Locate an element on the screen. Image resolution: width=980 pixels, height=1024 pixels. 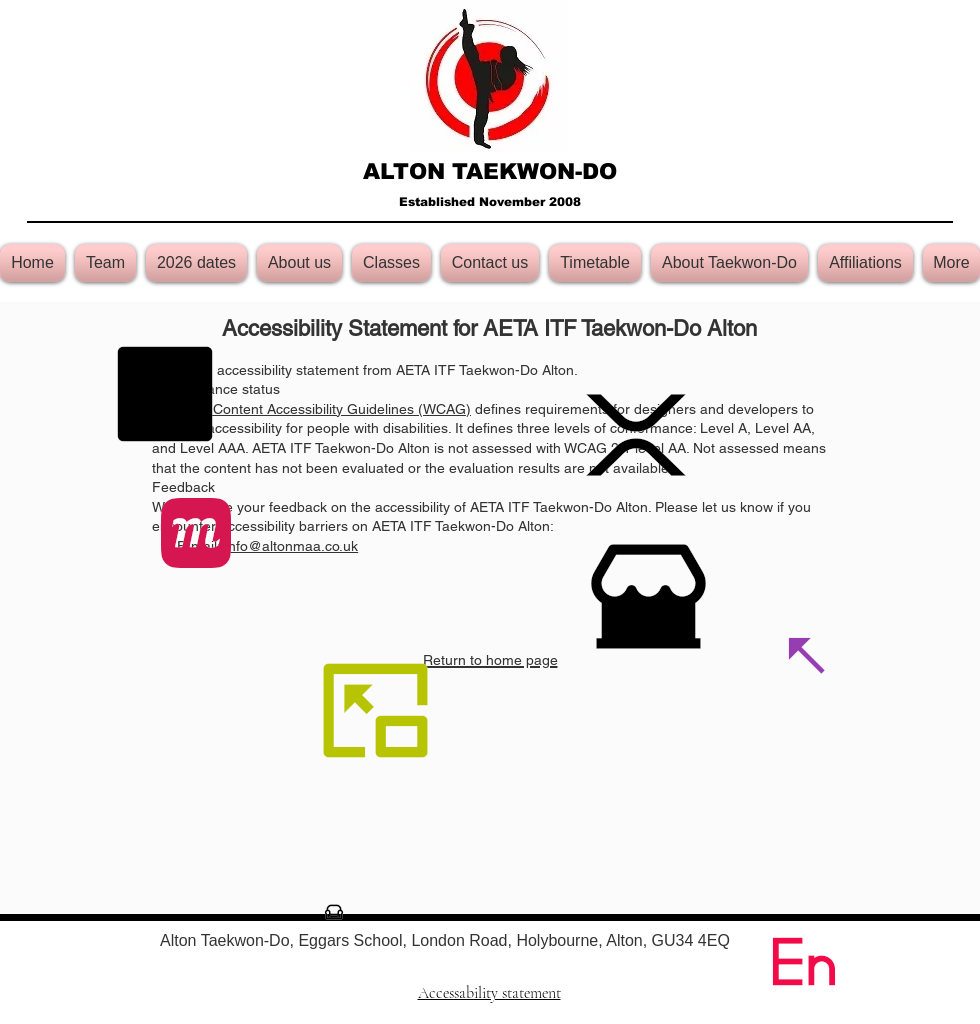
xrp cryptocurrency logo is located at coordinates (636, 435).